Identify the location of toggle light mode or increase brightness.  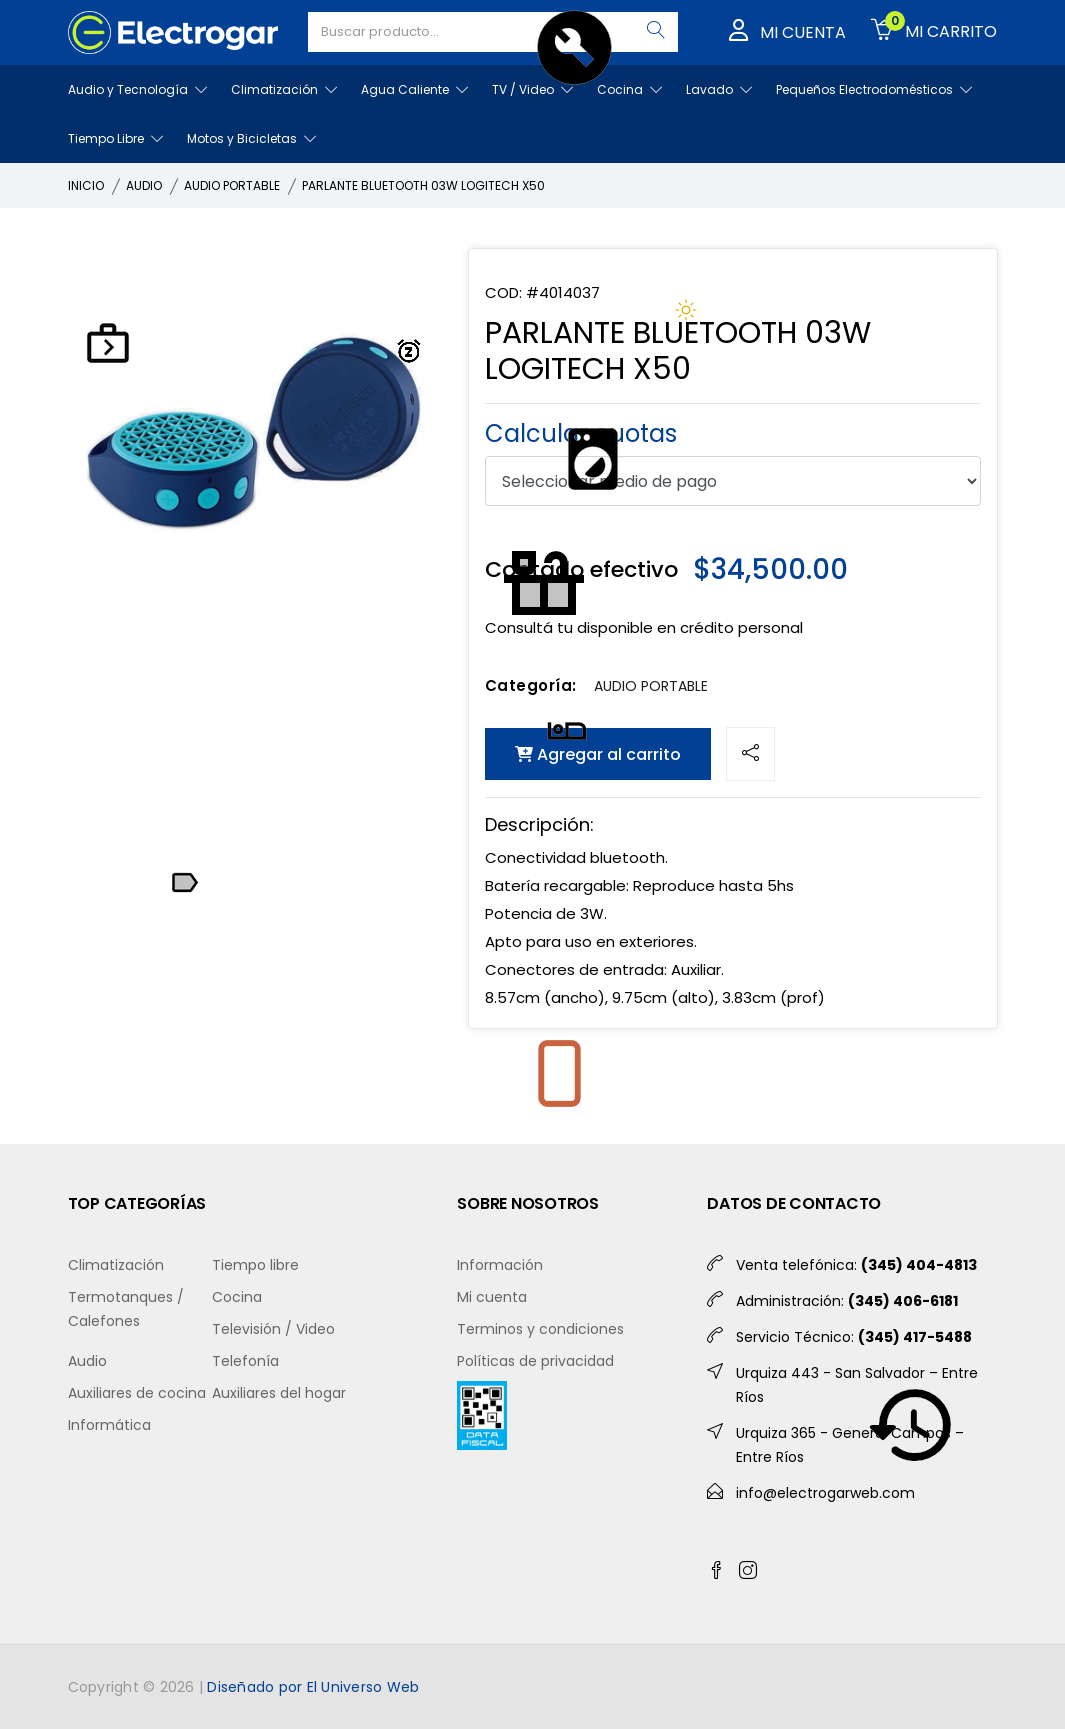
(686, 310).